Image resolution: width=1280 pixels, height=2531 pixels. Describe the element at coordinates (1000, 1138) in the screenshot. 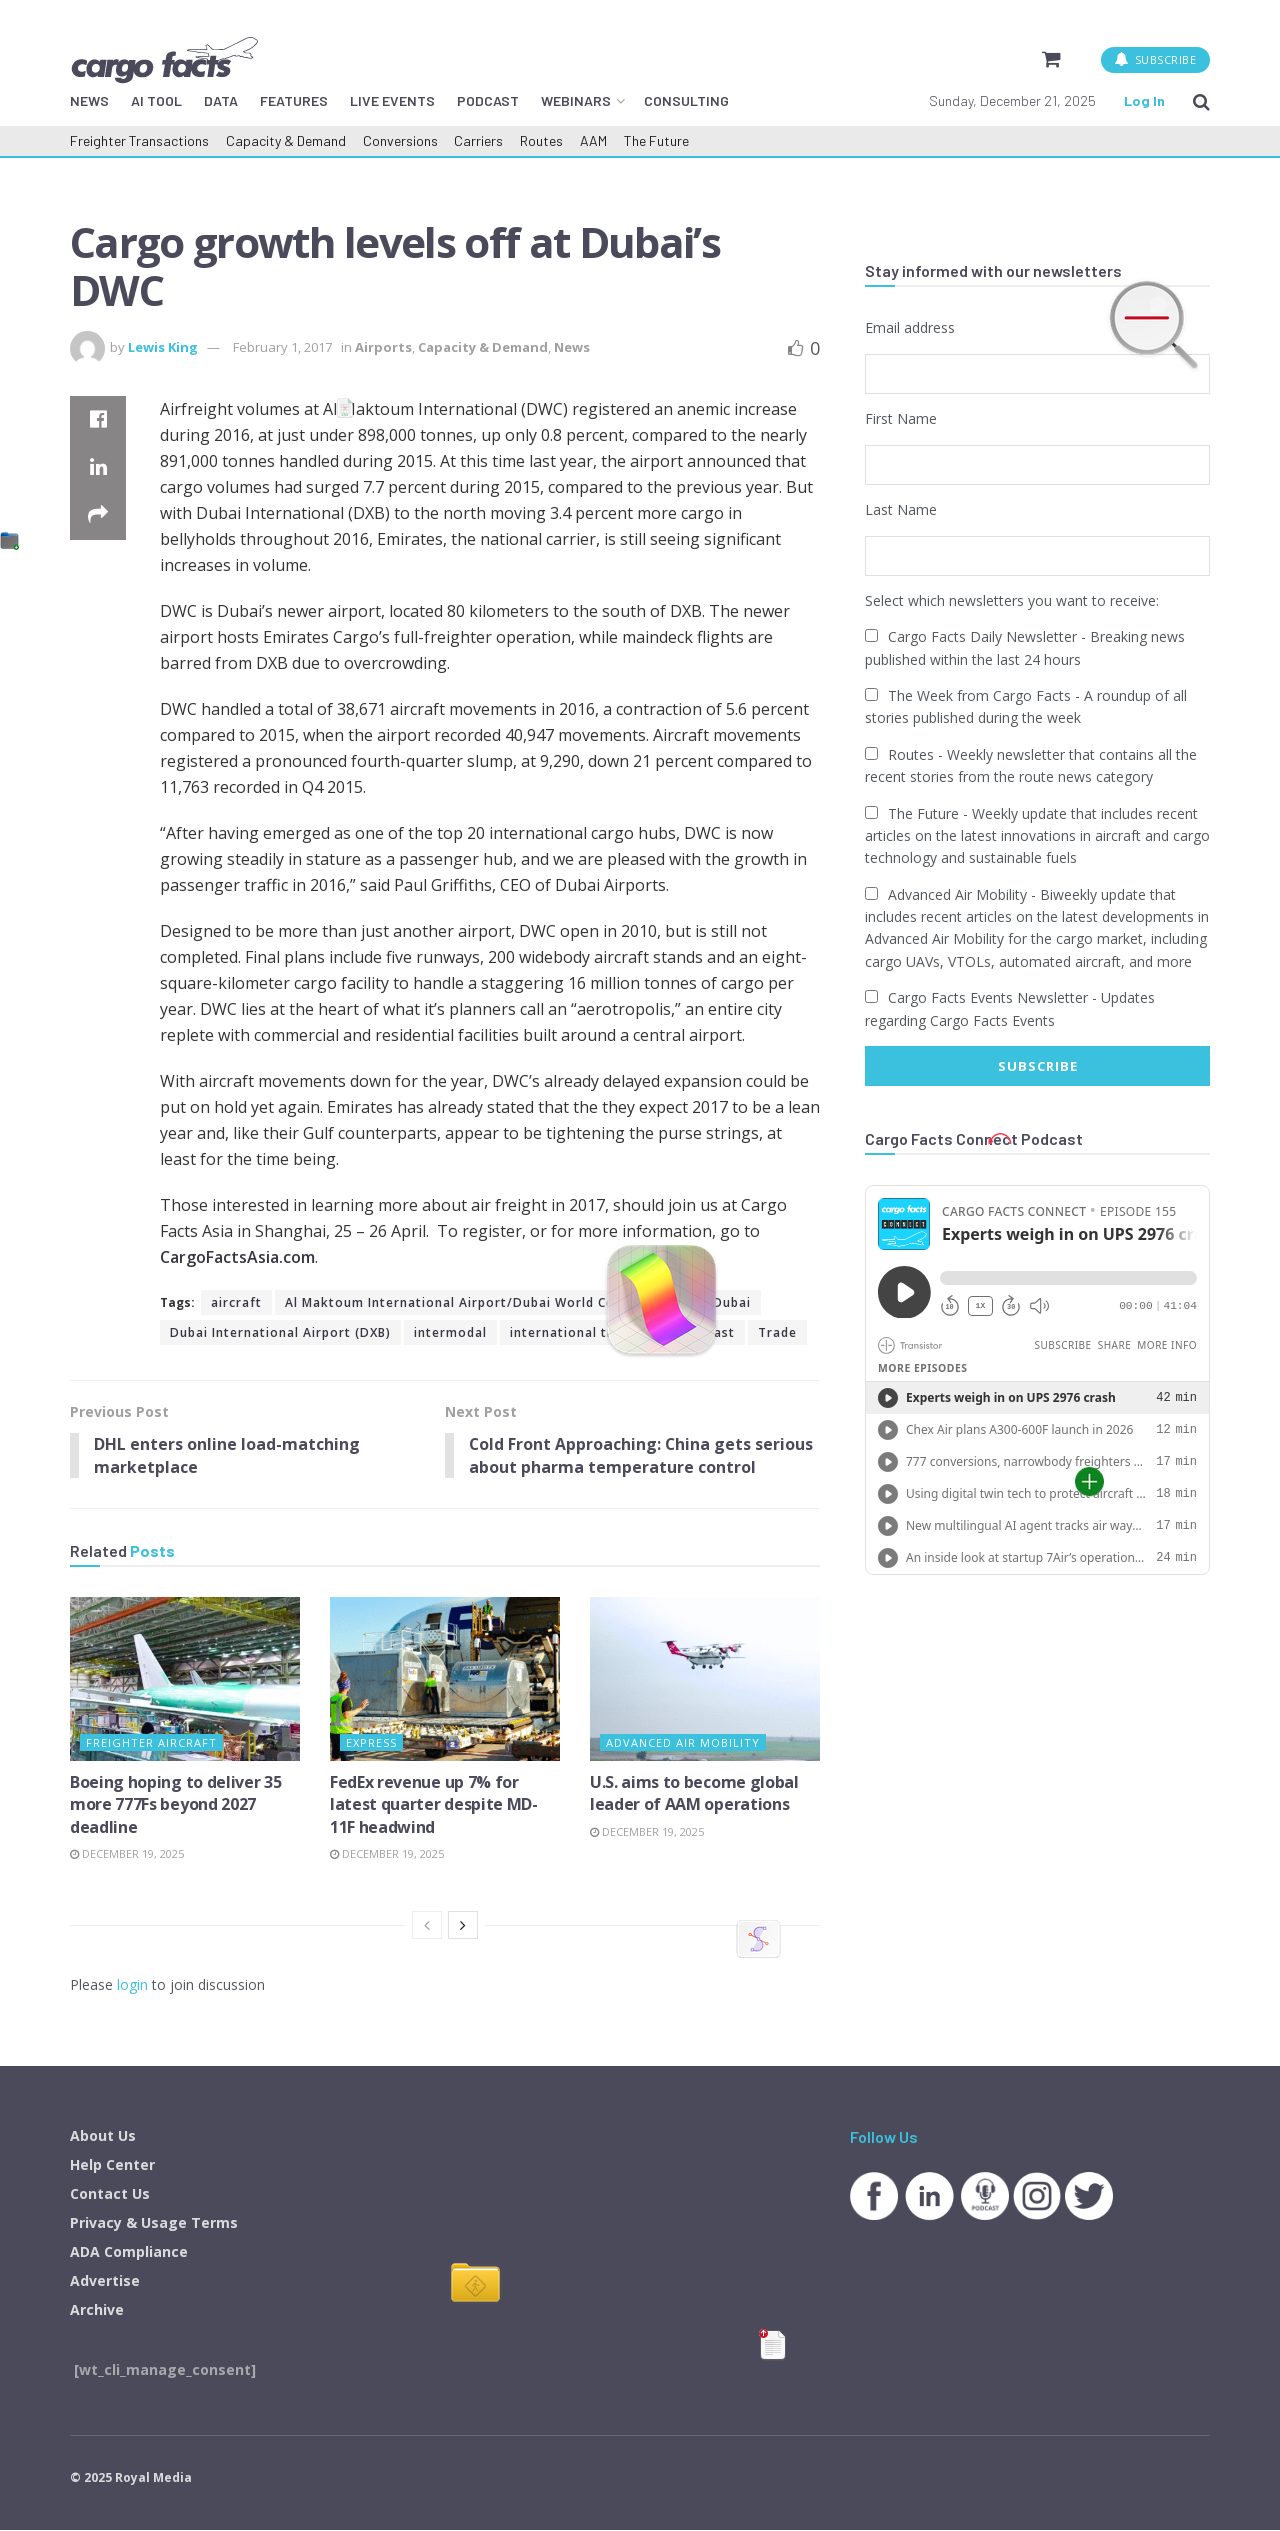

I see `undo the last action` at that location.